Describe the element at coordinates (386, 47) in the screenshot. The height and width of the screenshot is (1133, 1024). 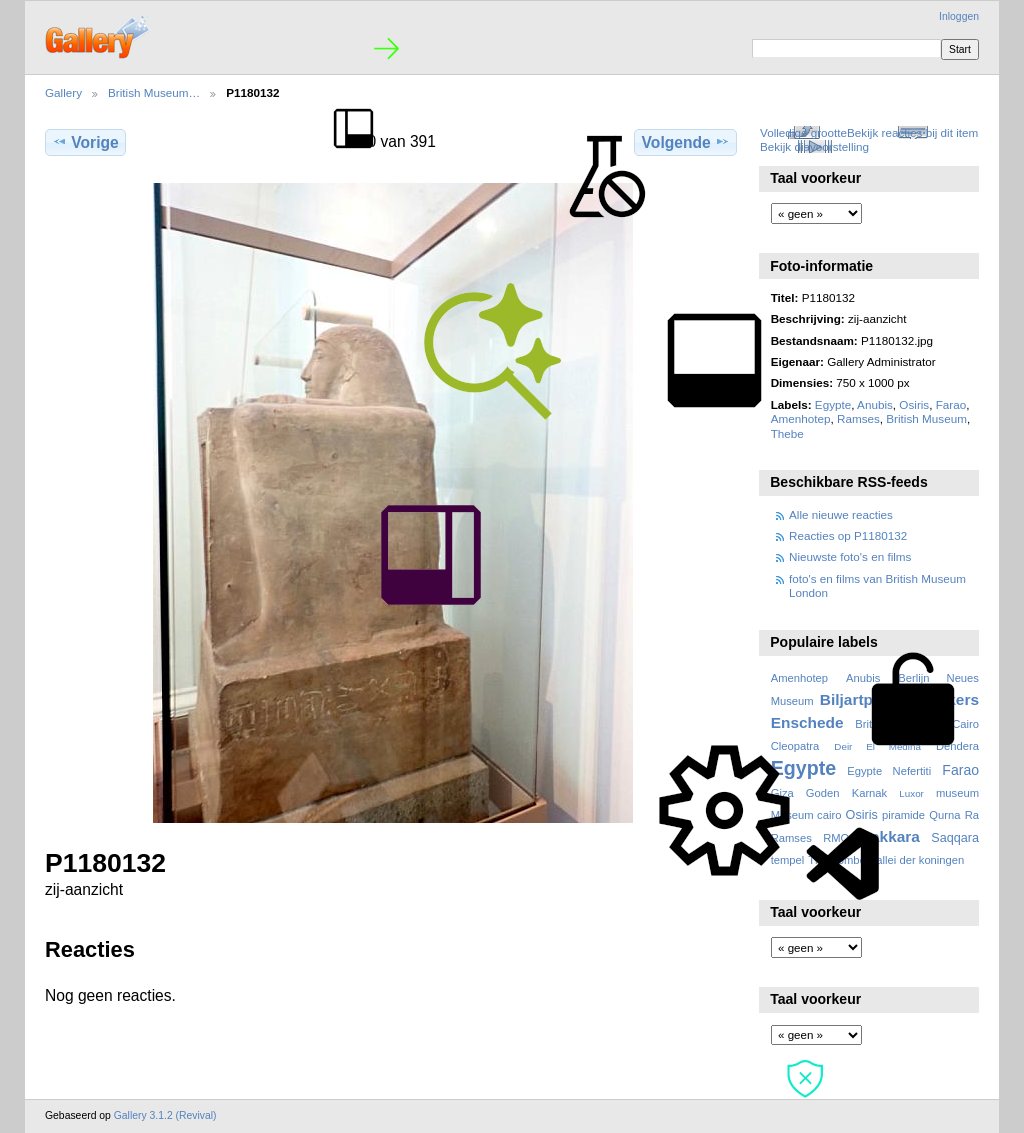
I see `navigate to the next item or screen` at that location.